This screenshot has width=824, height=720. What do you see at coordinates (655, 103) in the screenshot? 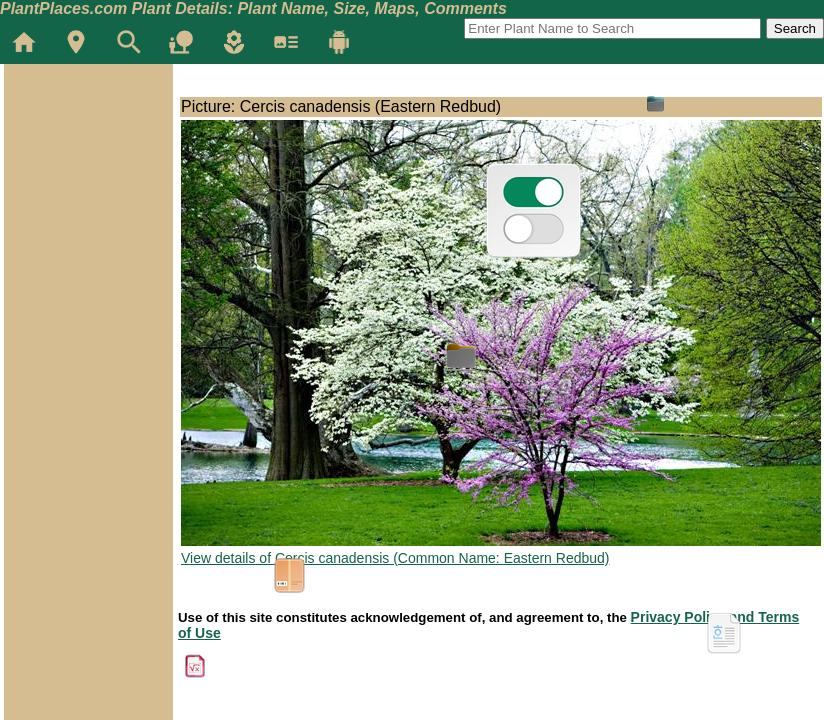
I see `indicates a valid drop target for moving files into this folder` at bounding box center [655, 103].